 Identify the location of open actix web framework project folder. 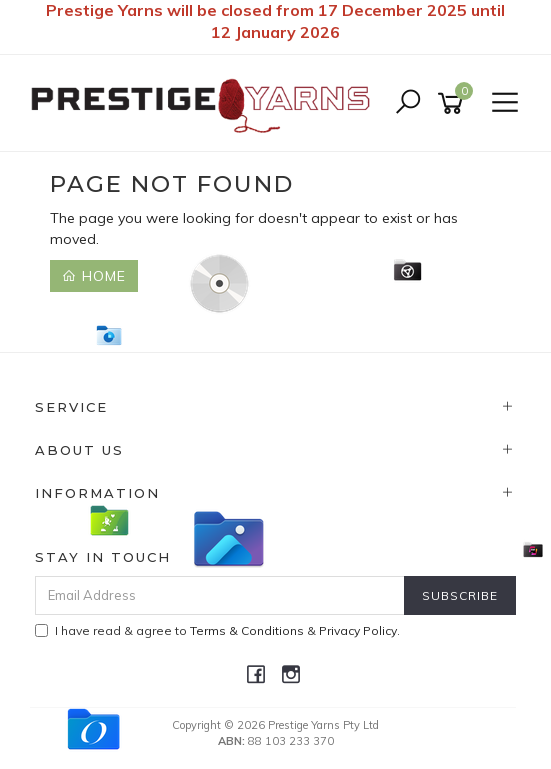
(407, 270).